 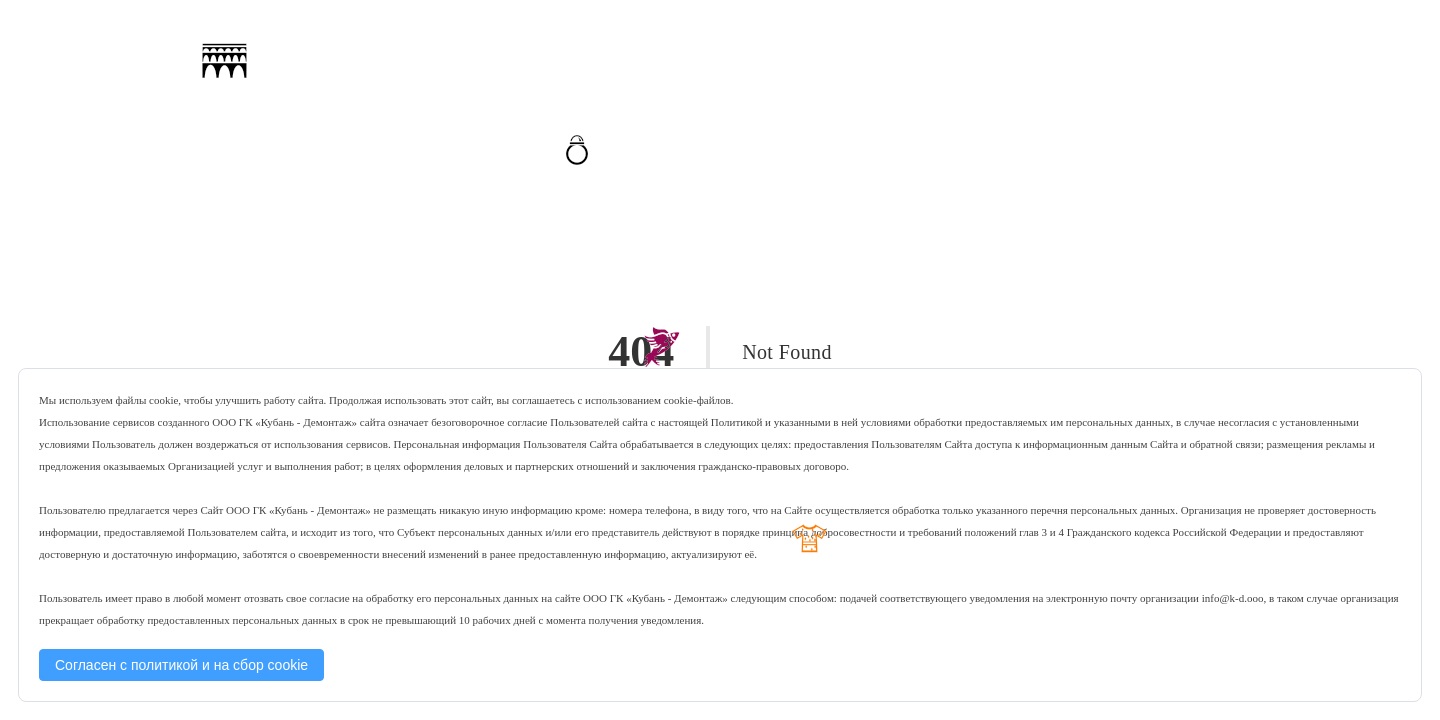 What do you see at coordinates (662, 347) in the screenshot?
I see `flying trout creature in a fantasy game` at bounding box center [662, 347].